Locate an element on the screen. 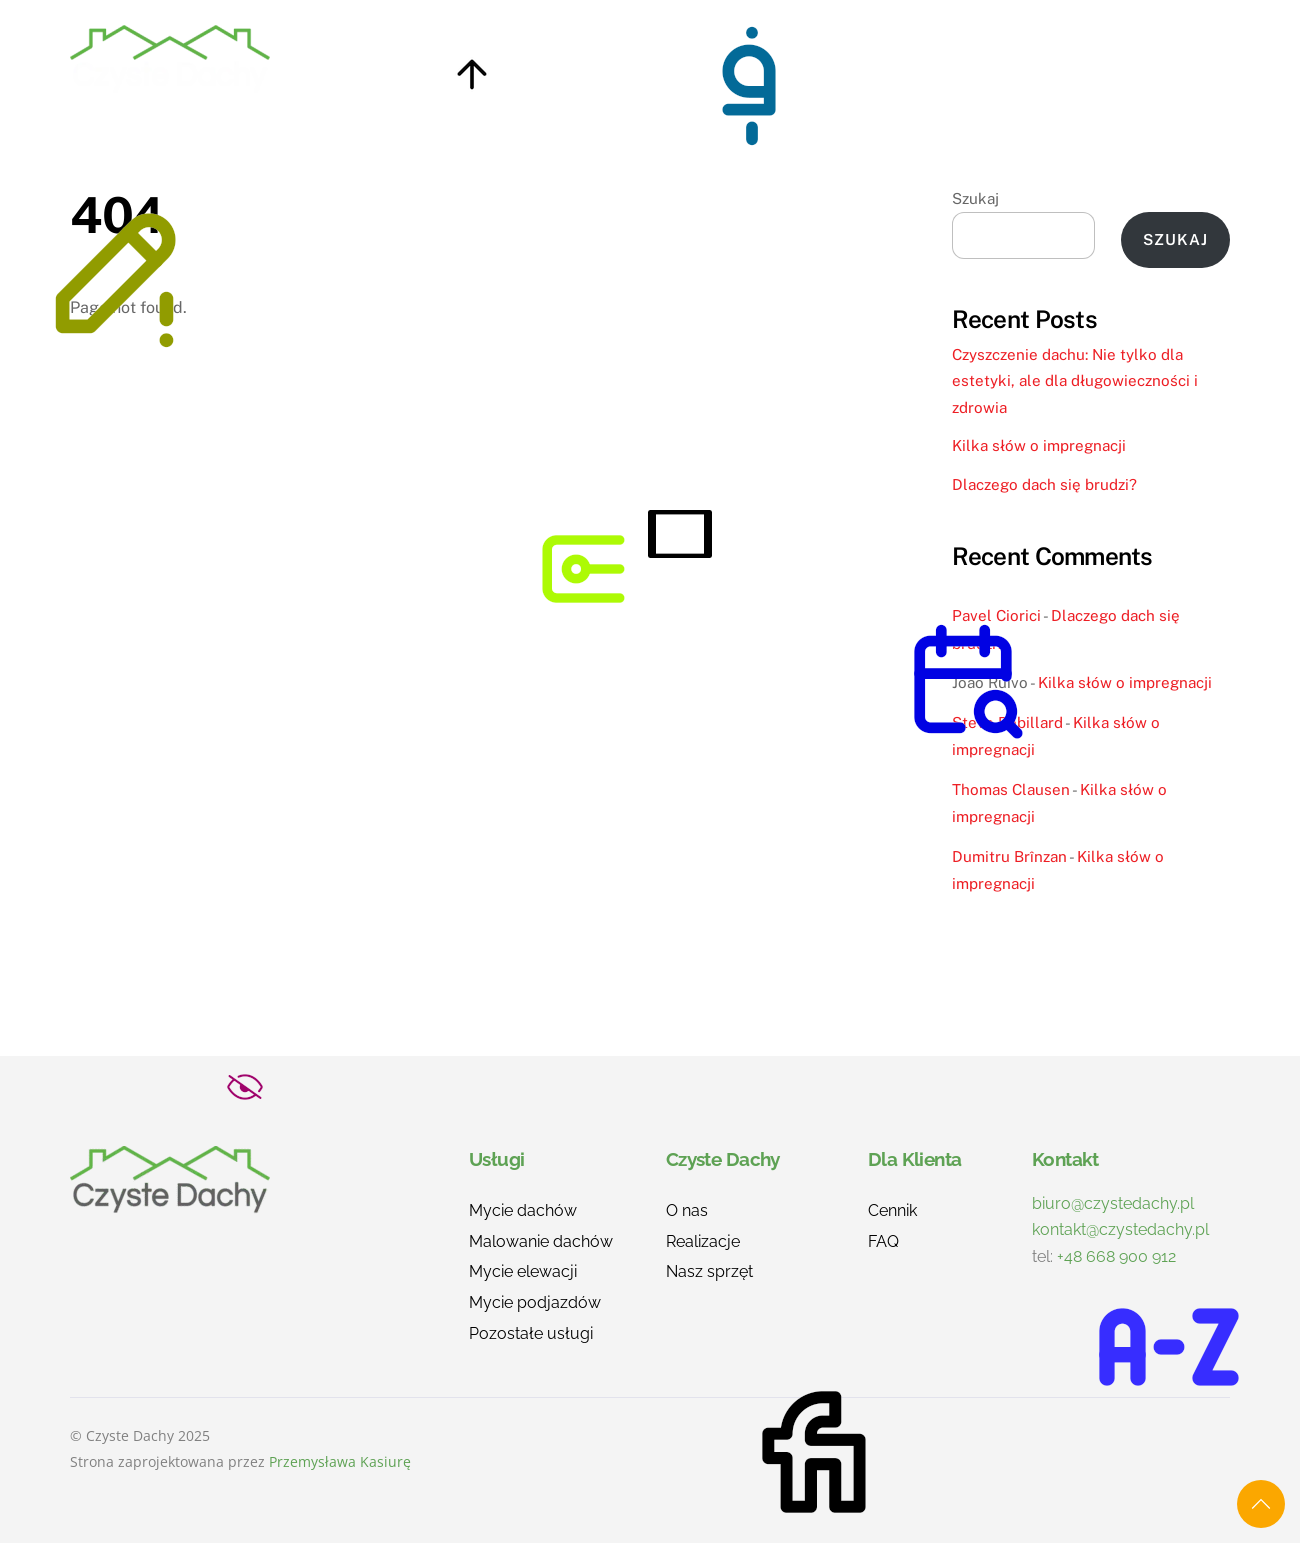 This screenshot has width=1300, height=1543. scroll to top of page is located at coordinates (472, 74).